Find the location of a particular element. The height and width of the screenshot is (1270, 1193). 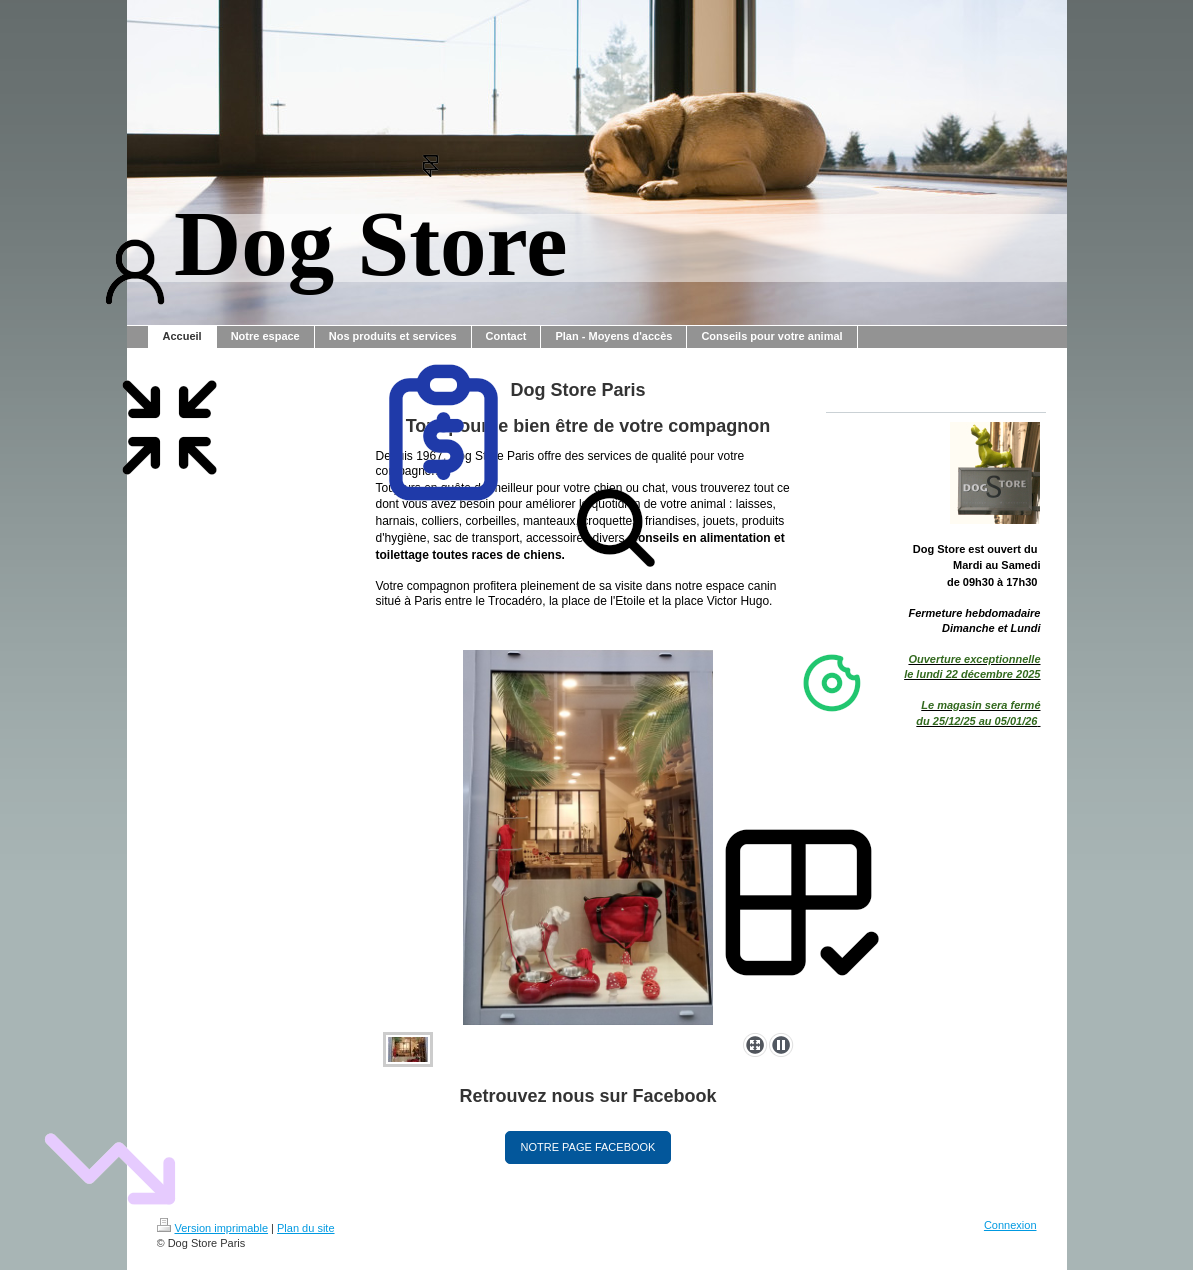

access food or bakery category is located at coordinates (832, 683).